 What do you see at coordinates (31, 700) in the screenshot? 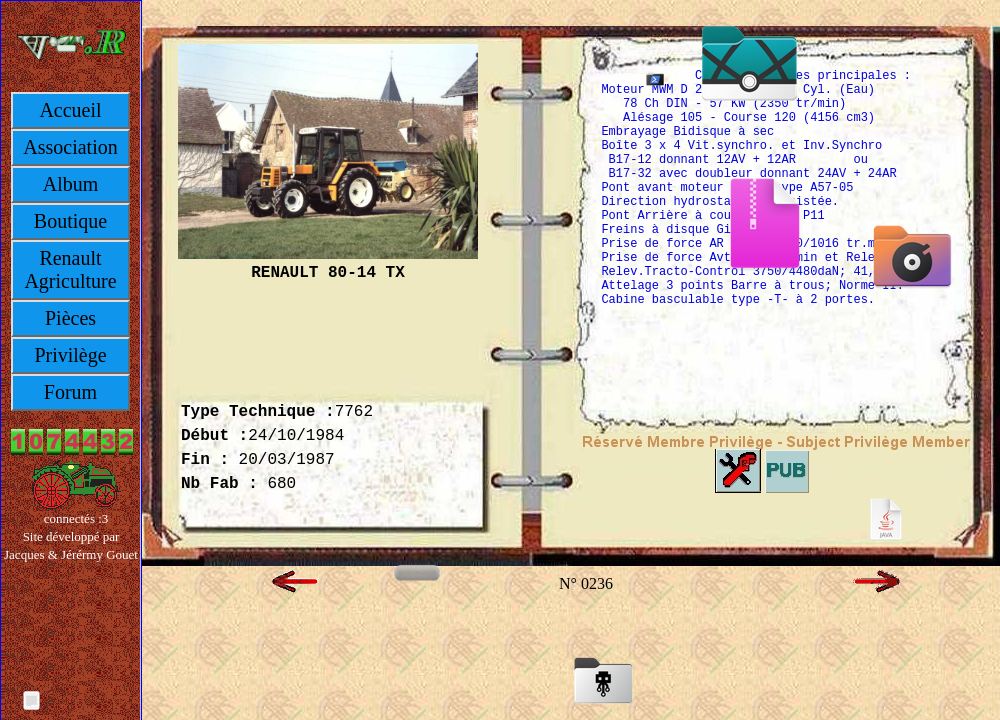
I see `indicates a file or folder contains documents` at bounding box center [31, 700].